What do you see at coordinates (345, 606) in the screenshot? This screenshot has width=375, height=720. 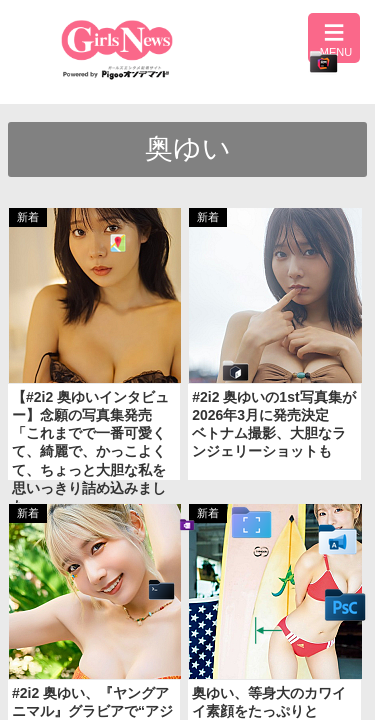 I see `open folder containing adobe photoshop classic files` at bounding box center [345, 606].